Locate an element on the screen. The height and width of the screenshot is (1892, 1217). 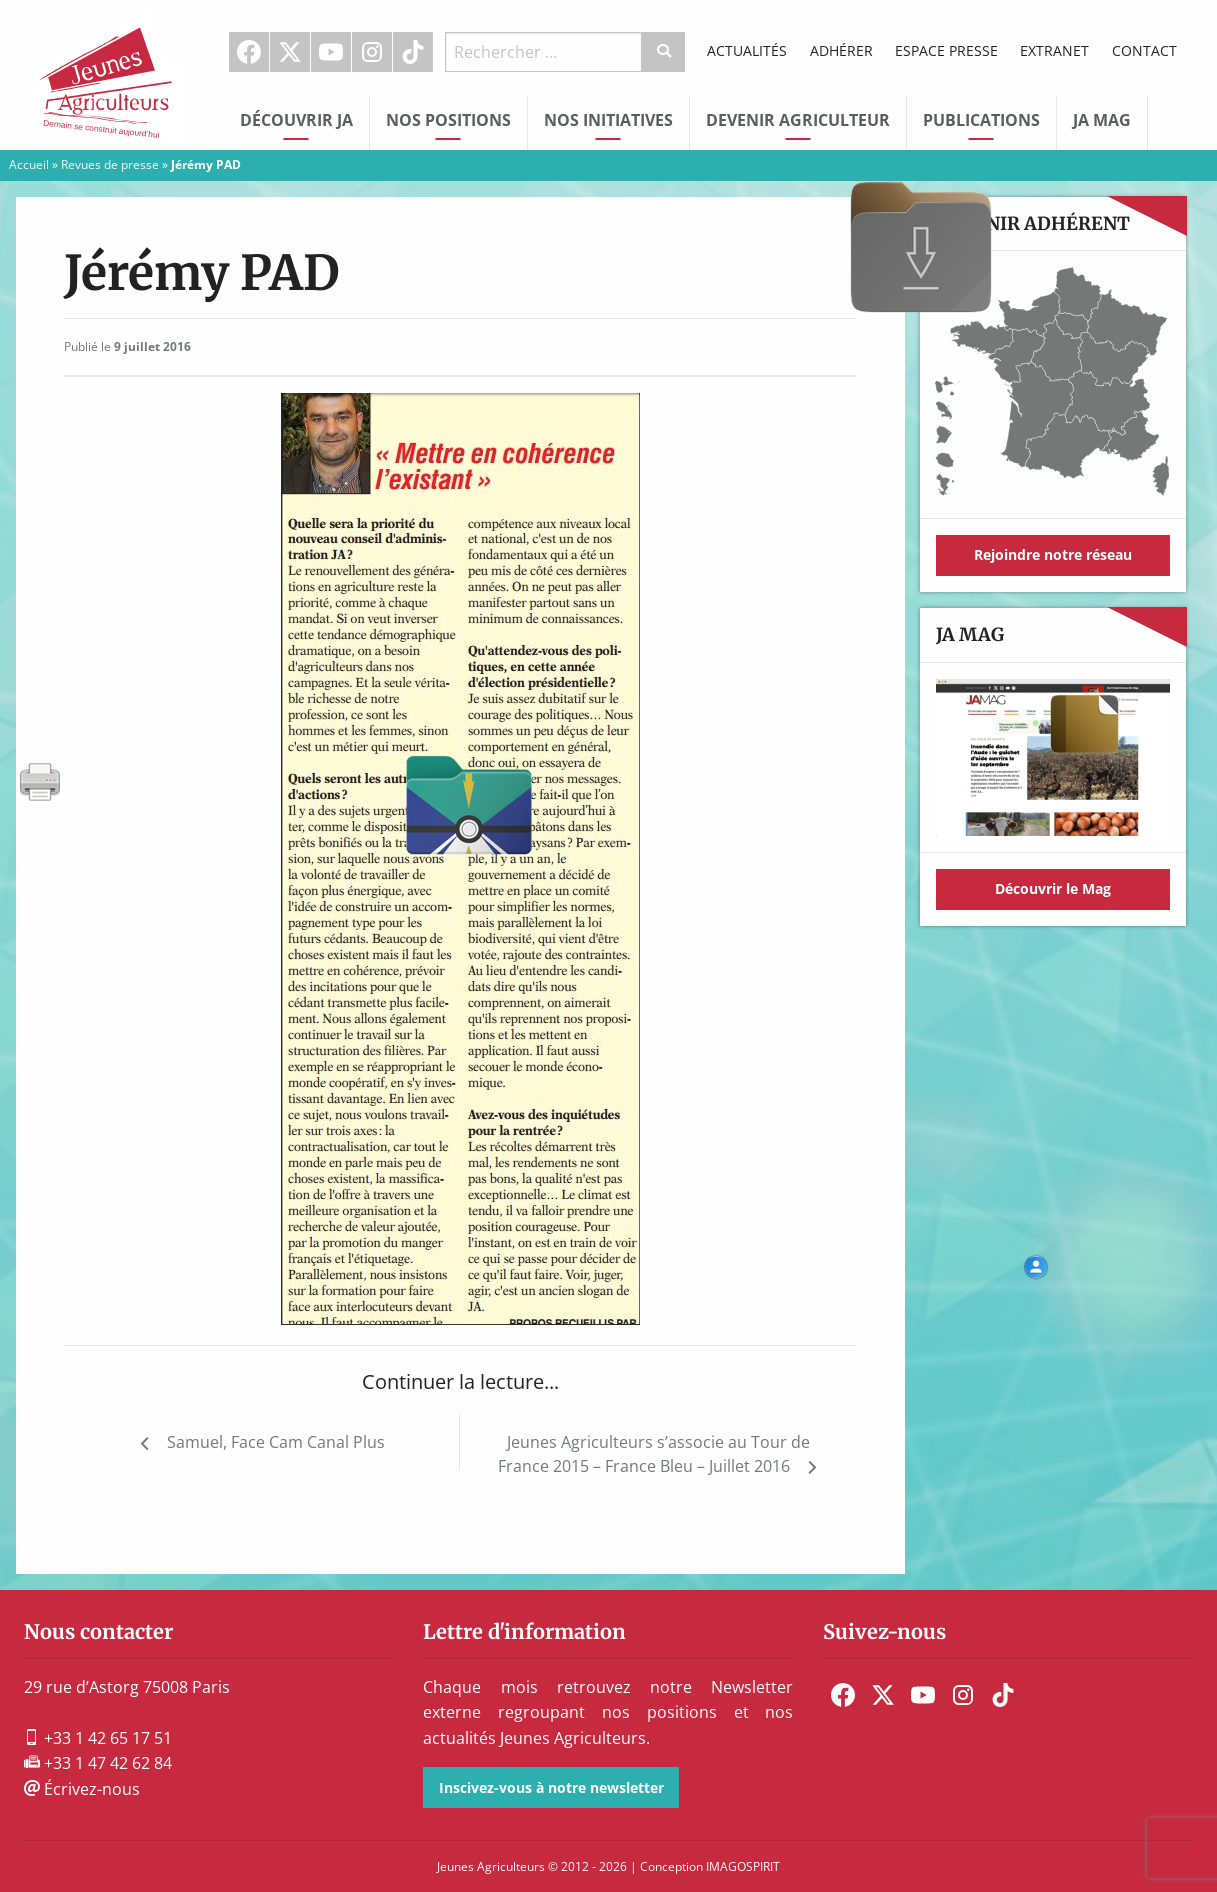
change desktop wallpaper settings is located at coordinates (1084, 721).